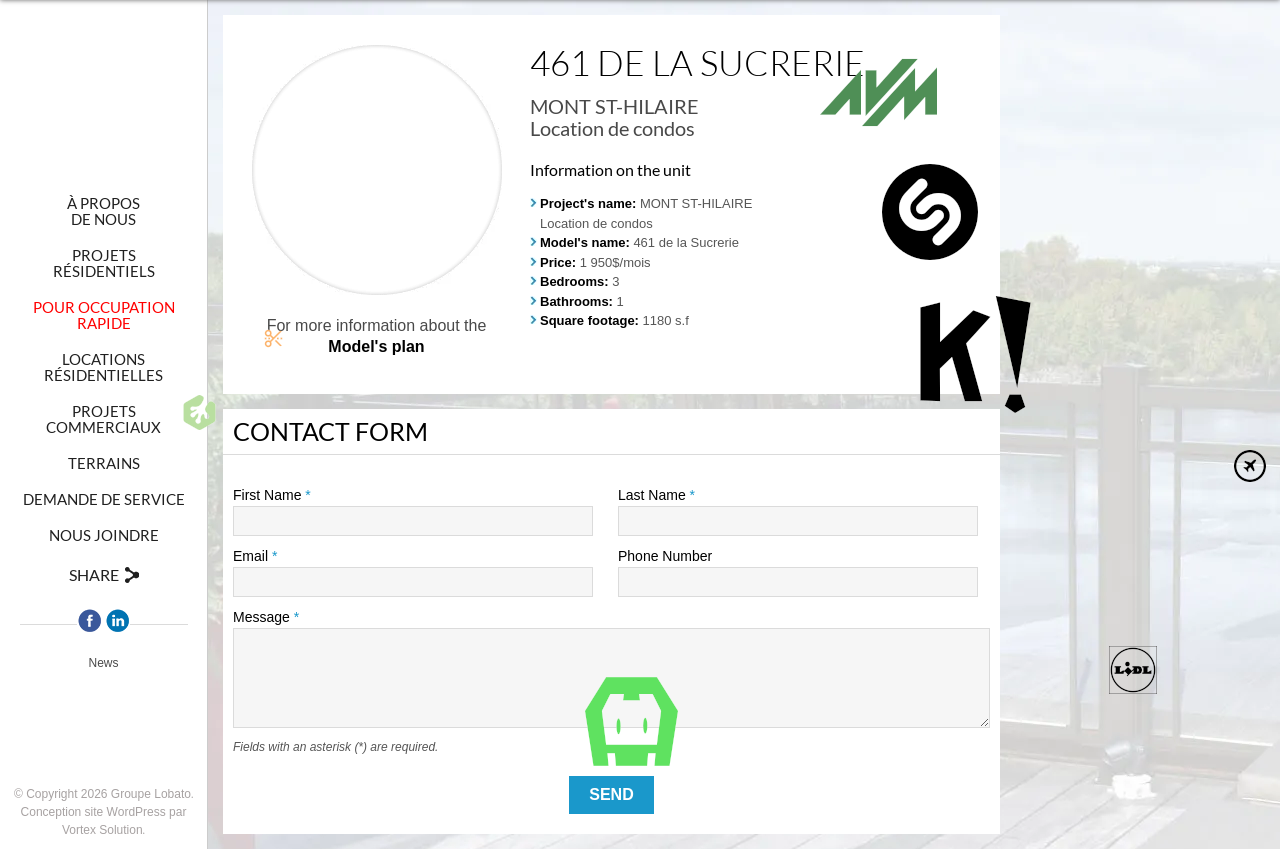 This screenshot has width=1280, height=849. I want to click on open the Lidl shopping app, so click(1133, 670).